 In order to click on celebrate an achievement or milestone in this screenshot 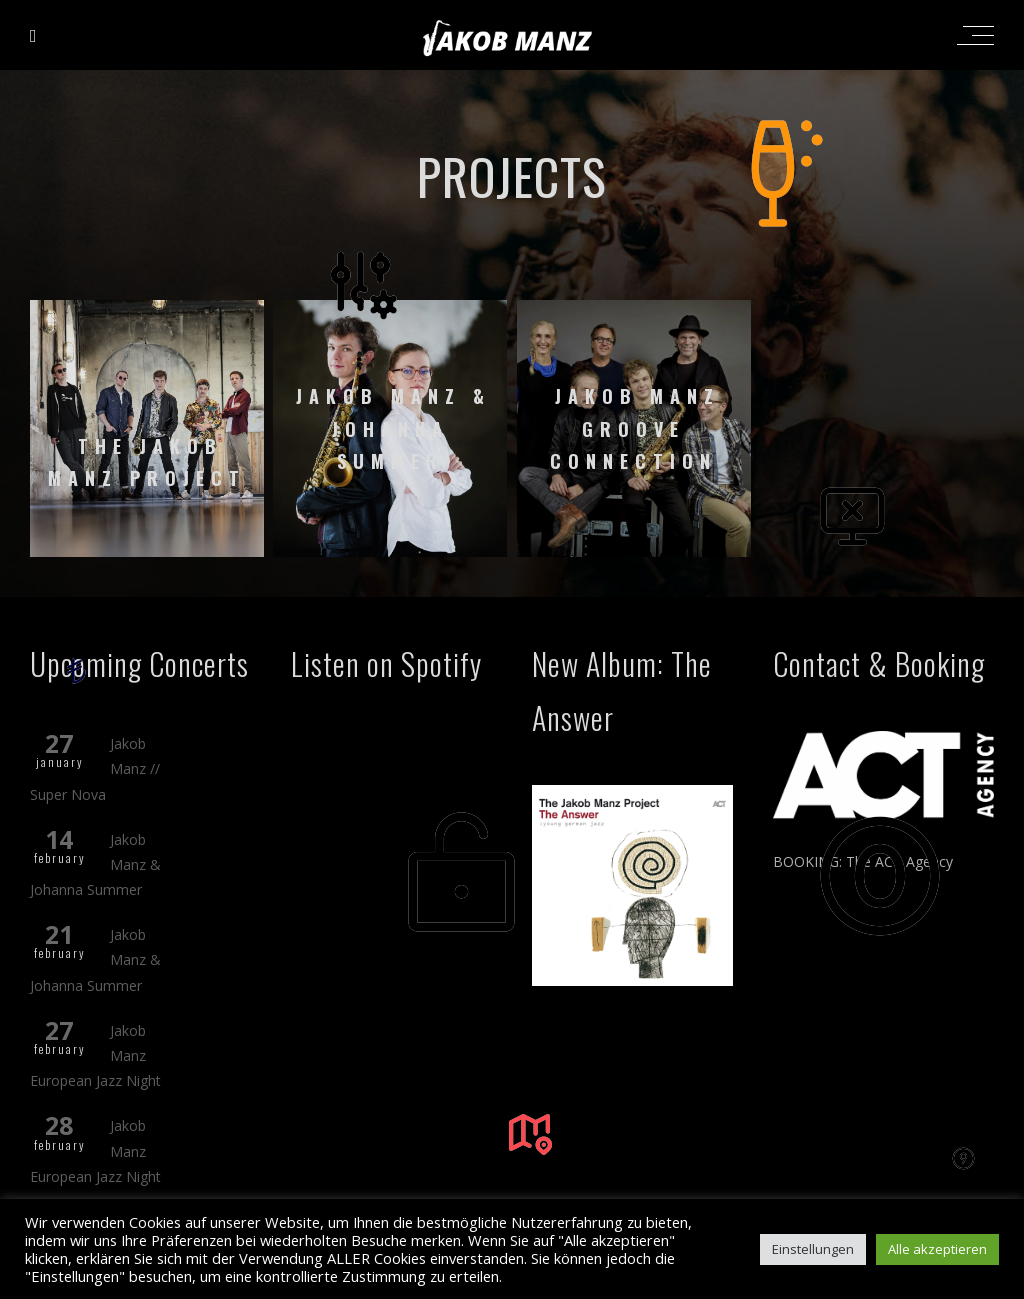, I will do `click(776, 173)`.